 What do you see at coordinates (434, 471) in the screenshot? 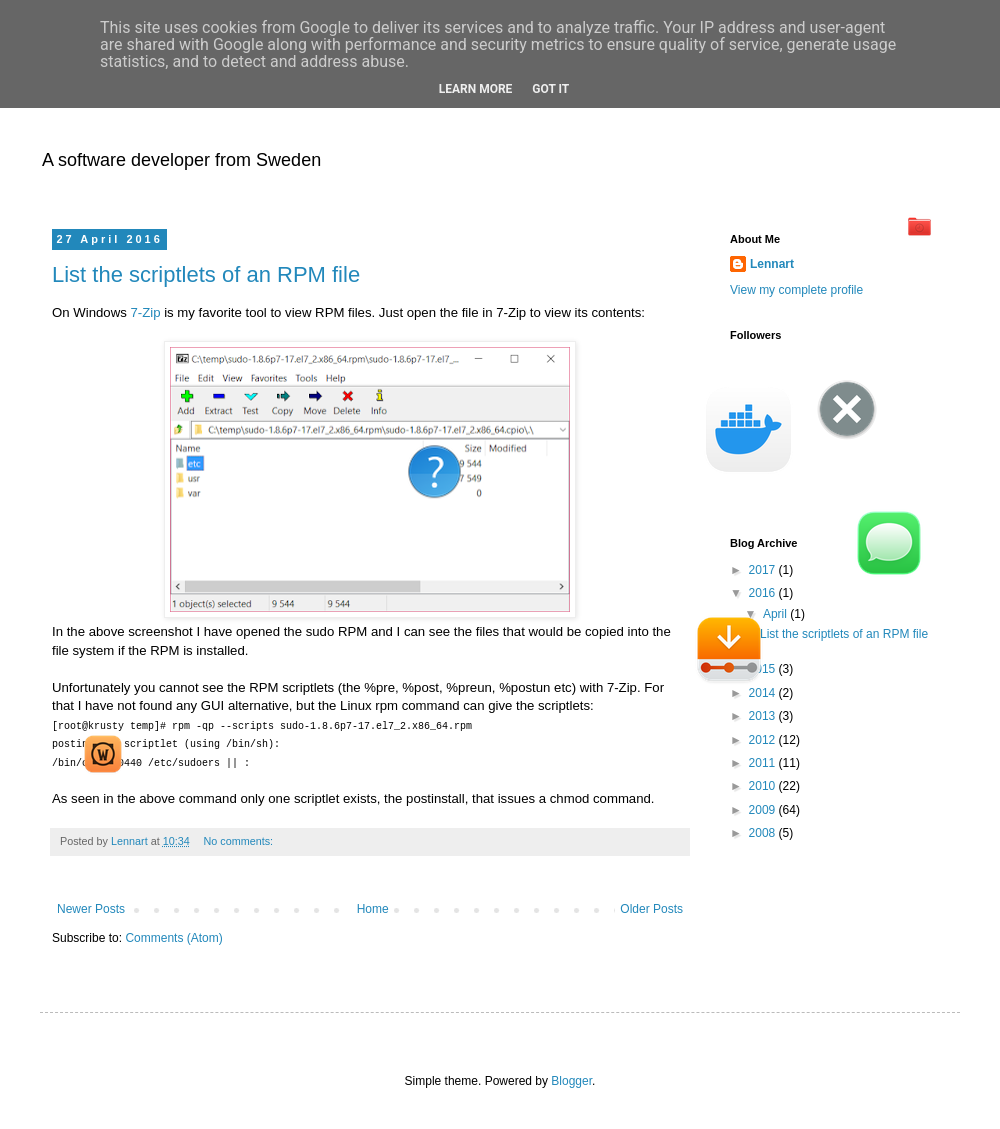
I see `open help documentation` at bounding box center [434, 471].